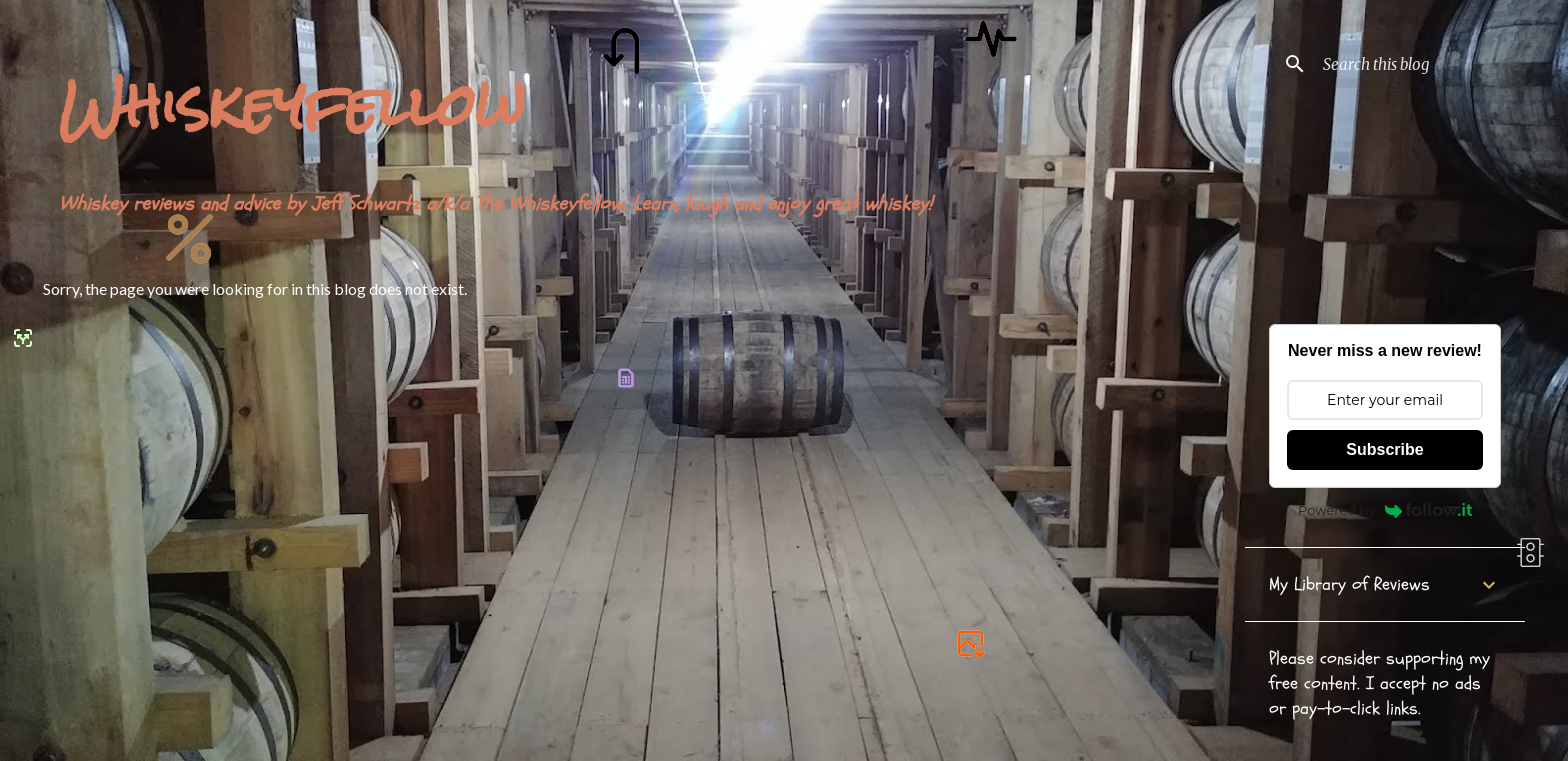 The width and height of the screenshot is (1568, 761). What do you see at coordinates (189, 237) in the screenshot?
I see `view discount or sale information` at bounding box center [189, 237].